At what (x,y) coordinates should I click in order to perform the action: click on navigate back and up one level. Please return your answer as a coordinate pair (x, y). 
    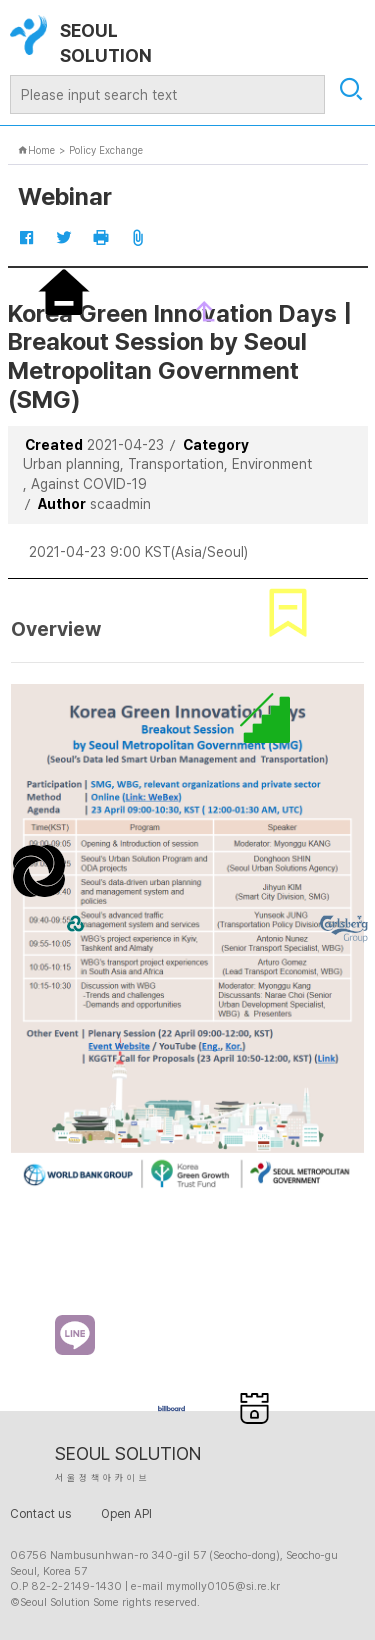
    Looking at the image, I should click on (205, 312).